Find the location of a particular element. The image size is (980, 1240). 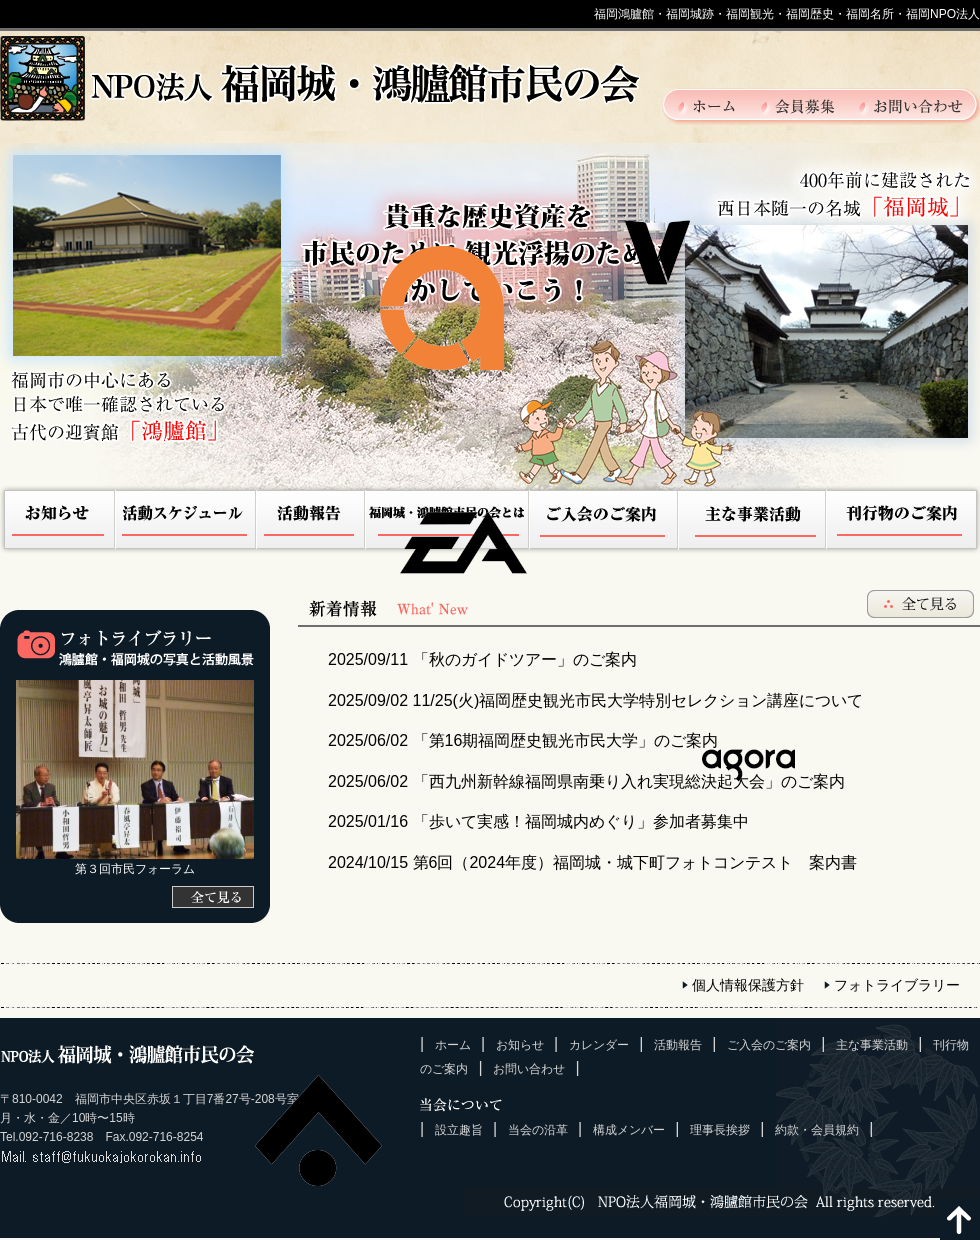

upptime status monitoring service logo is located at coordinates (318, 1130).